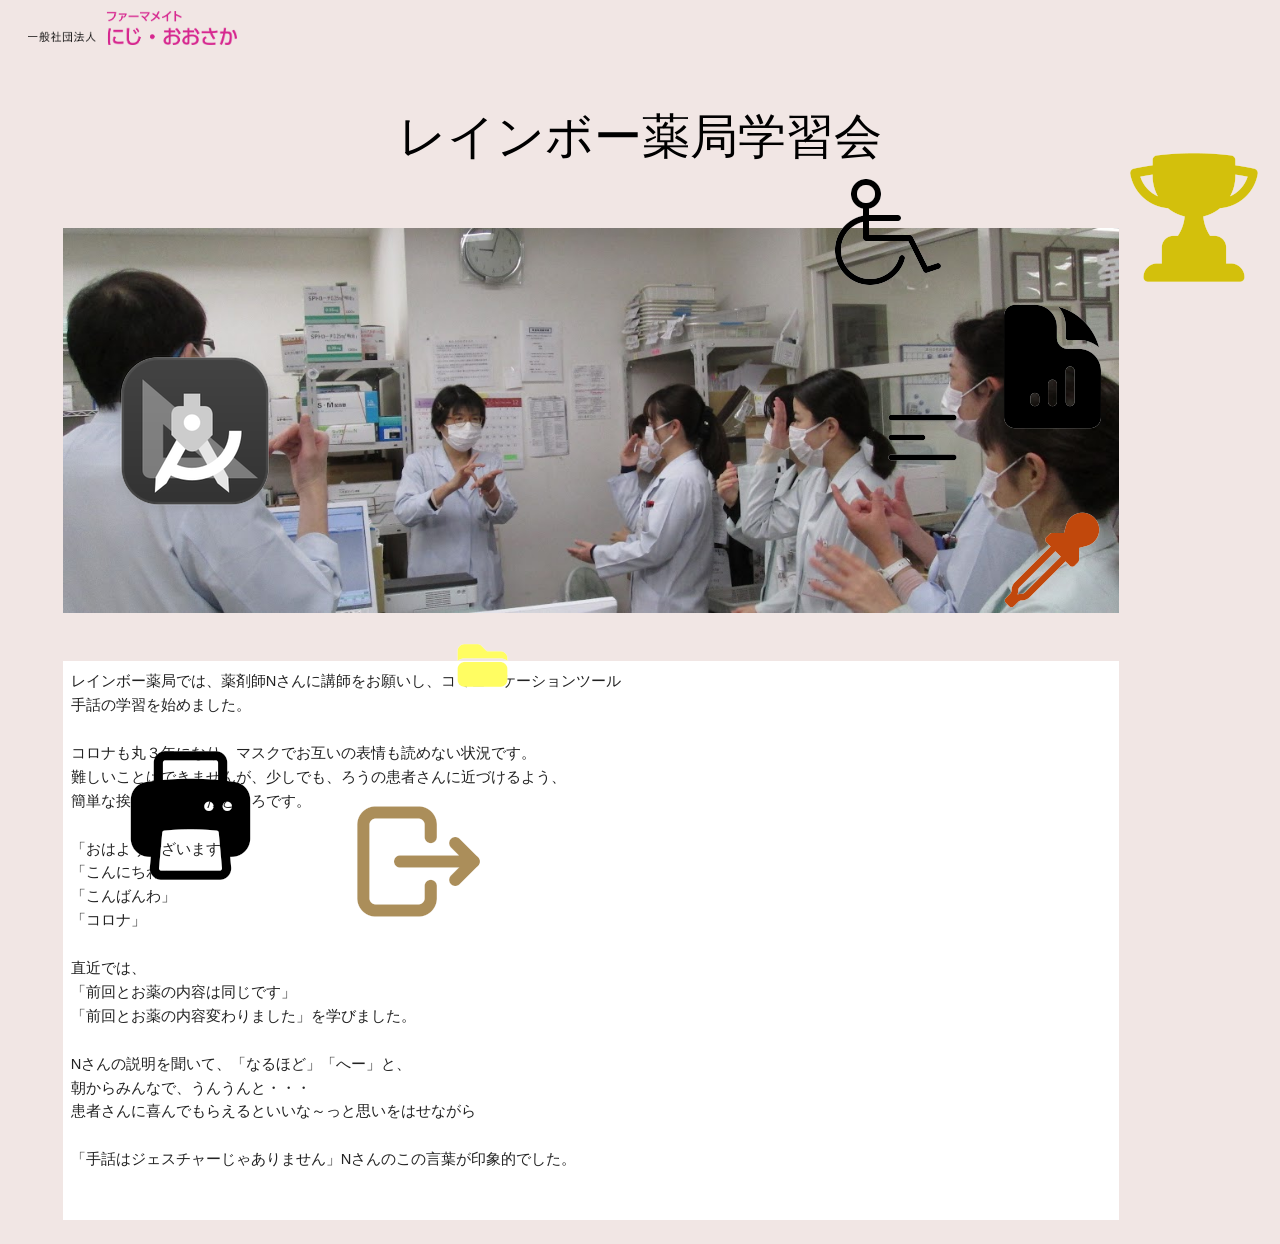 The height and width of the screenshot is (1244, 1280). I want to click on indicates wheelchair accessible facilities, so click(878, 234).